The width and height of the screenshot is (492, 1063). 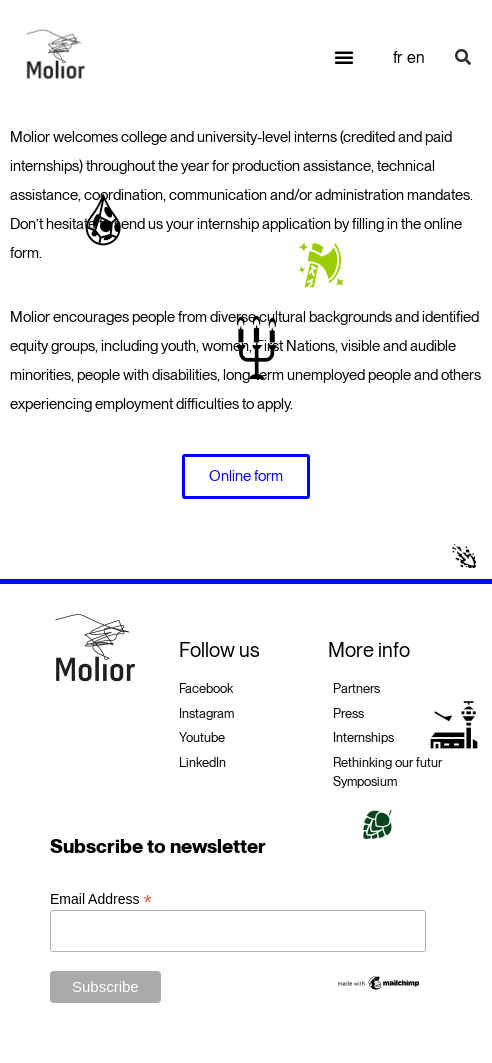 What do you see at coordinates (103, 218) in the screenshot?
I see `activate crystallization ability or spell` at bounding box center [103, 218].